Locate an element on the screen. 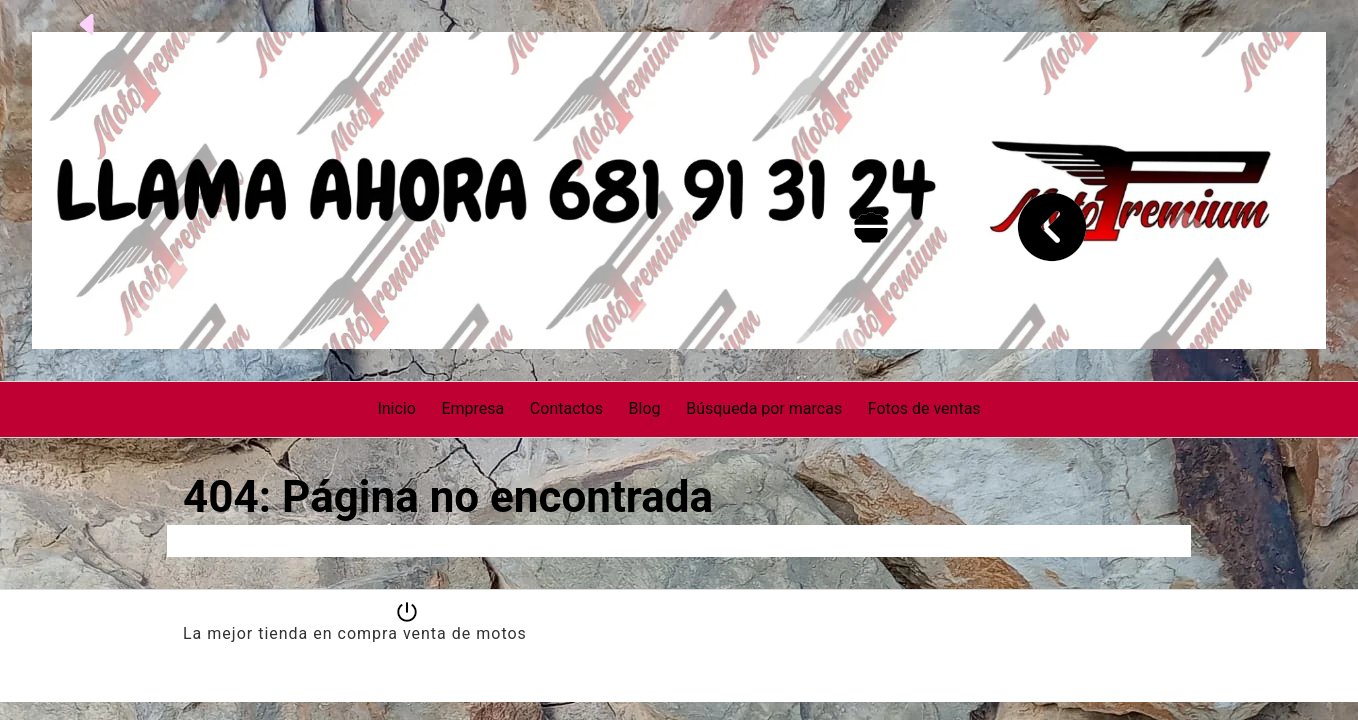 The width and height of the screenshot is (1358, 720). turn off or shut down the device is located at coordinates (407, 612).